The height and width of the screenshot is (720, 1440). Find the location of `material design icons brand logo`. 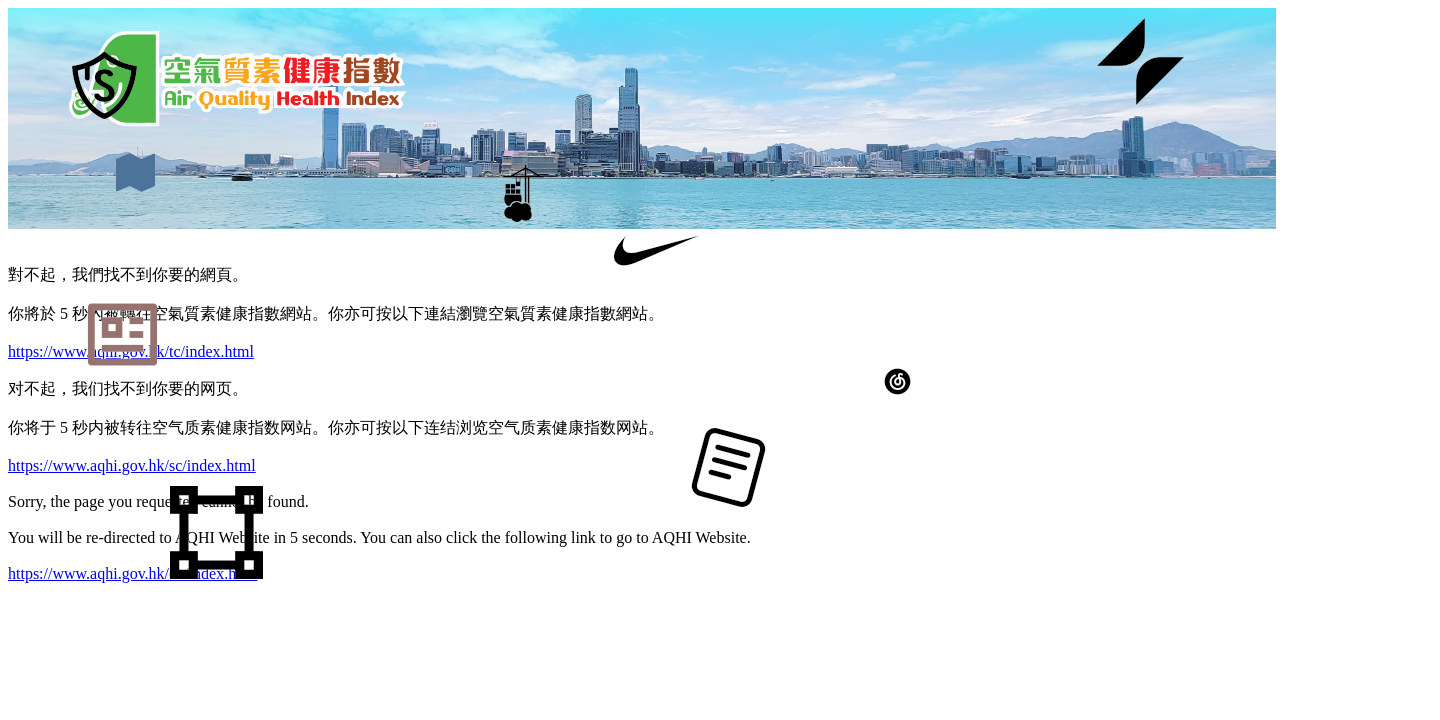

material design icons brand logo is located at coordinates (216, 532).